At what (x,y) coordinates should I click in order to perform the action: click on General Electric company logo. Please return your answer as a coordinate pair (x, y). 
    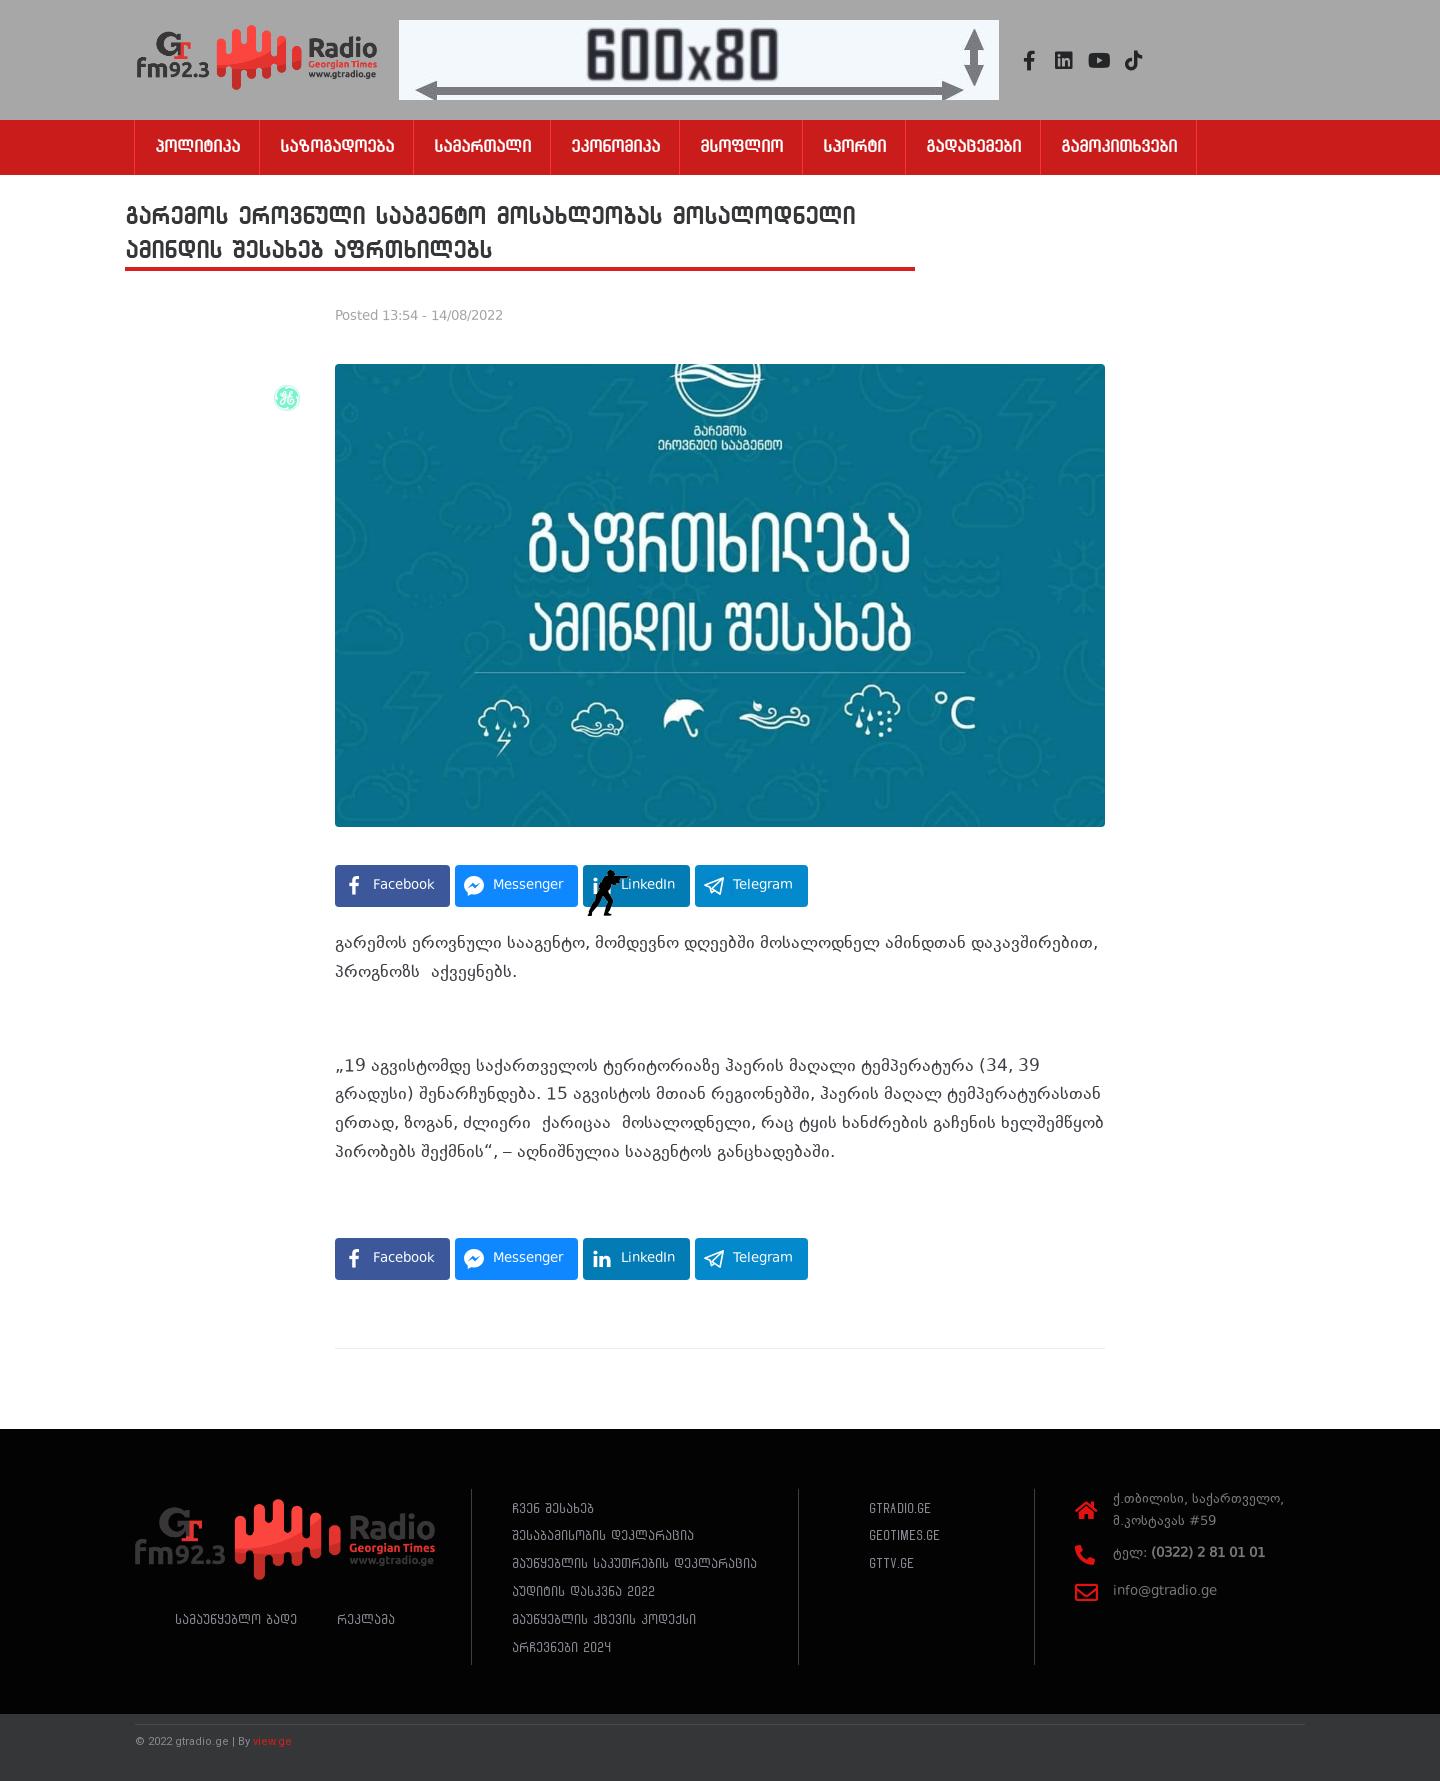
    Looking at the image, I should click on (287, 398).